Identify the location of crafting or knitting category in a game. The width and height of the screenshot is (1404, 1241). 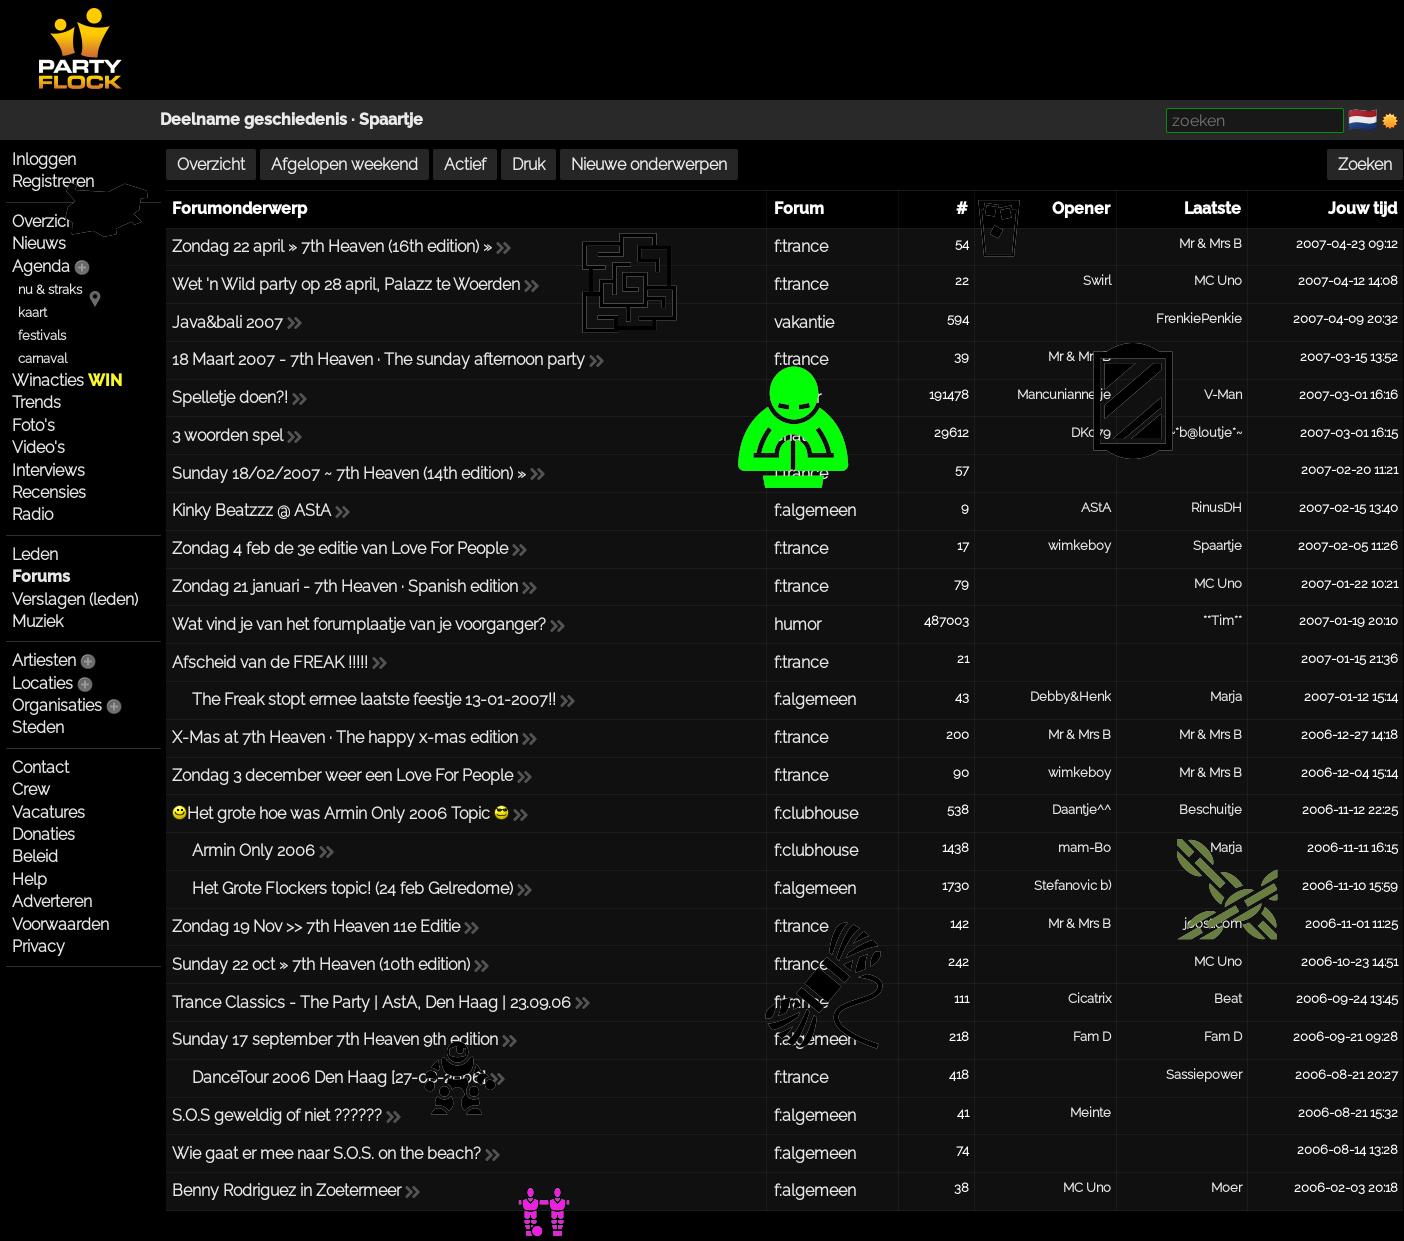
(823, 985).